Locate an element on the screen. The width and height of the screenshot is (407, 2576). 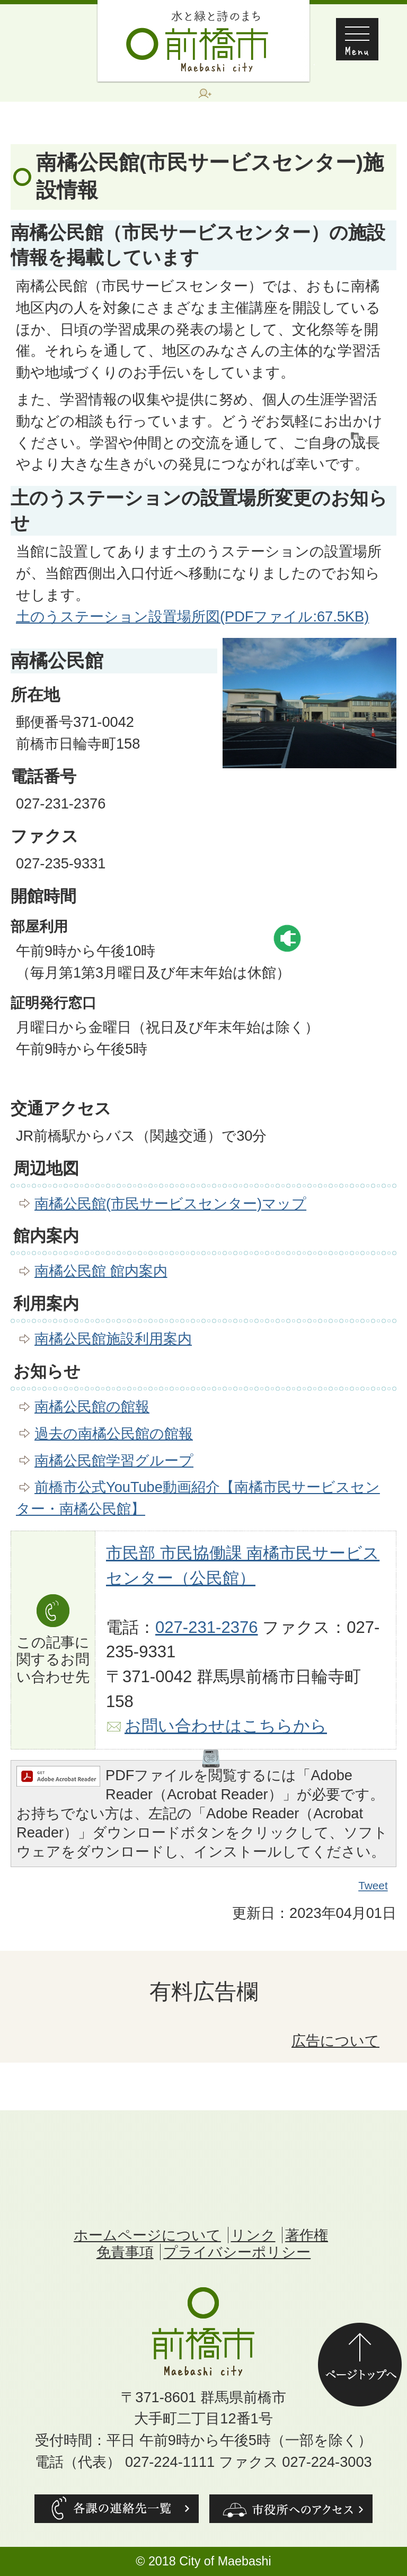
open an existing document or file is located at coordinates (355, 436).